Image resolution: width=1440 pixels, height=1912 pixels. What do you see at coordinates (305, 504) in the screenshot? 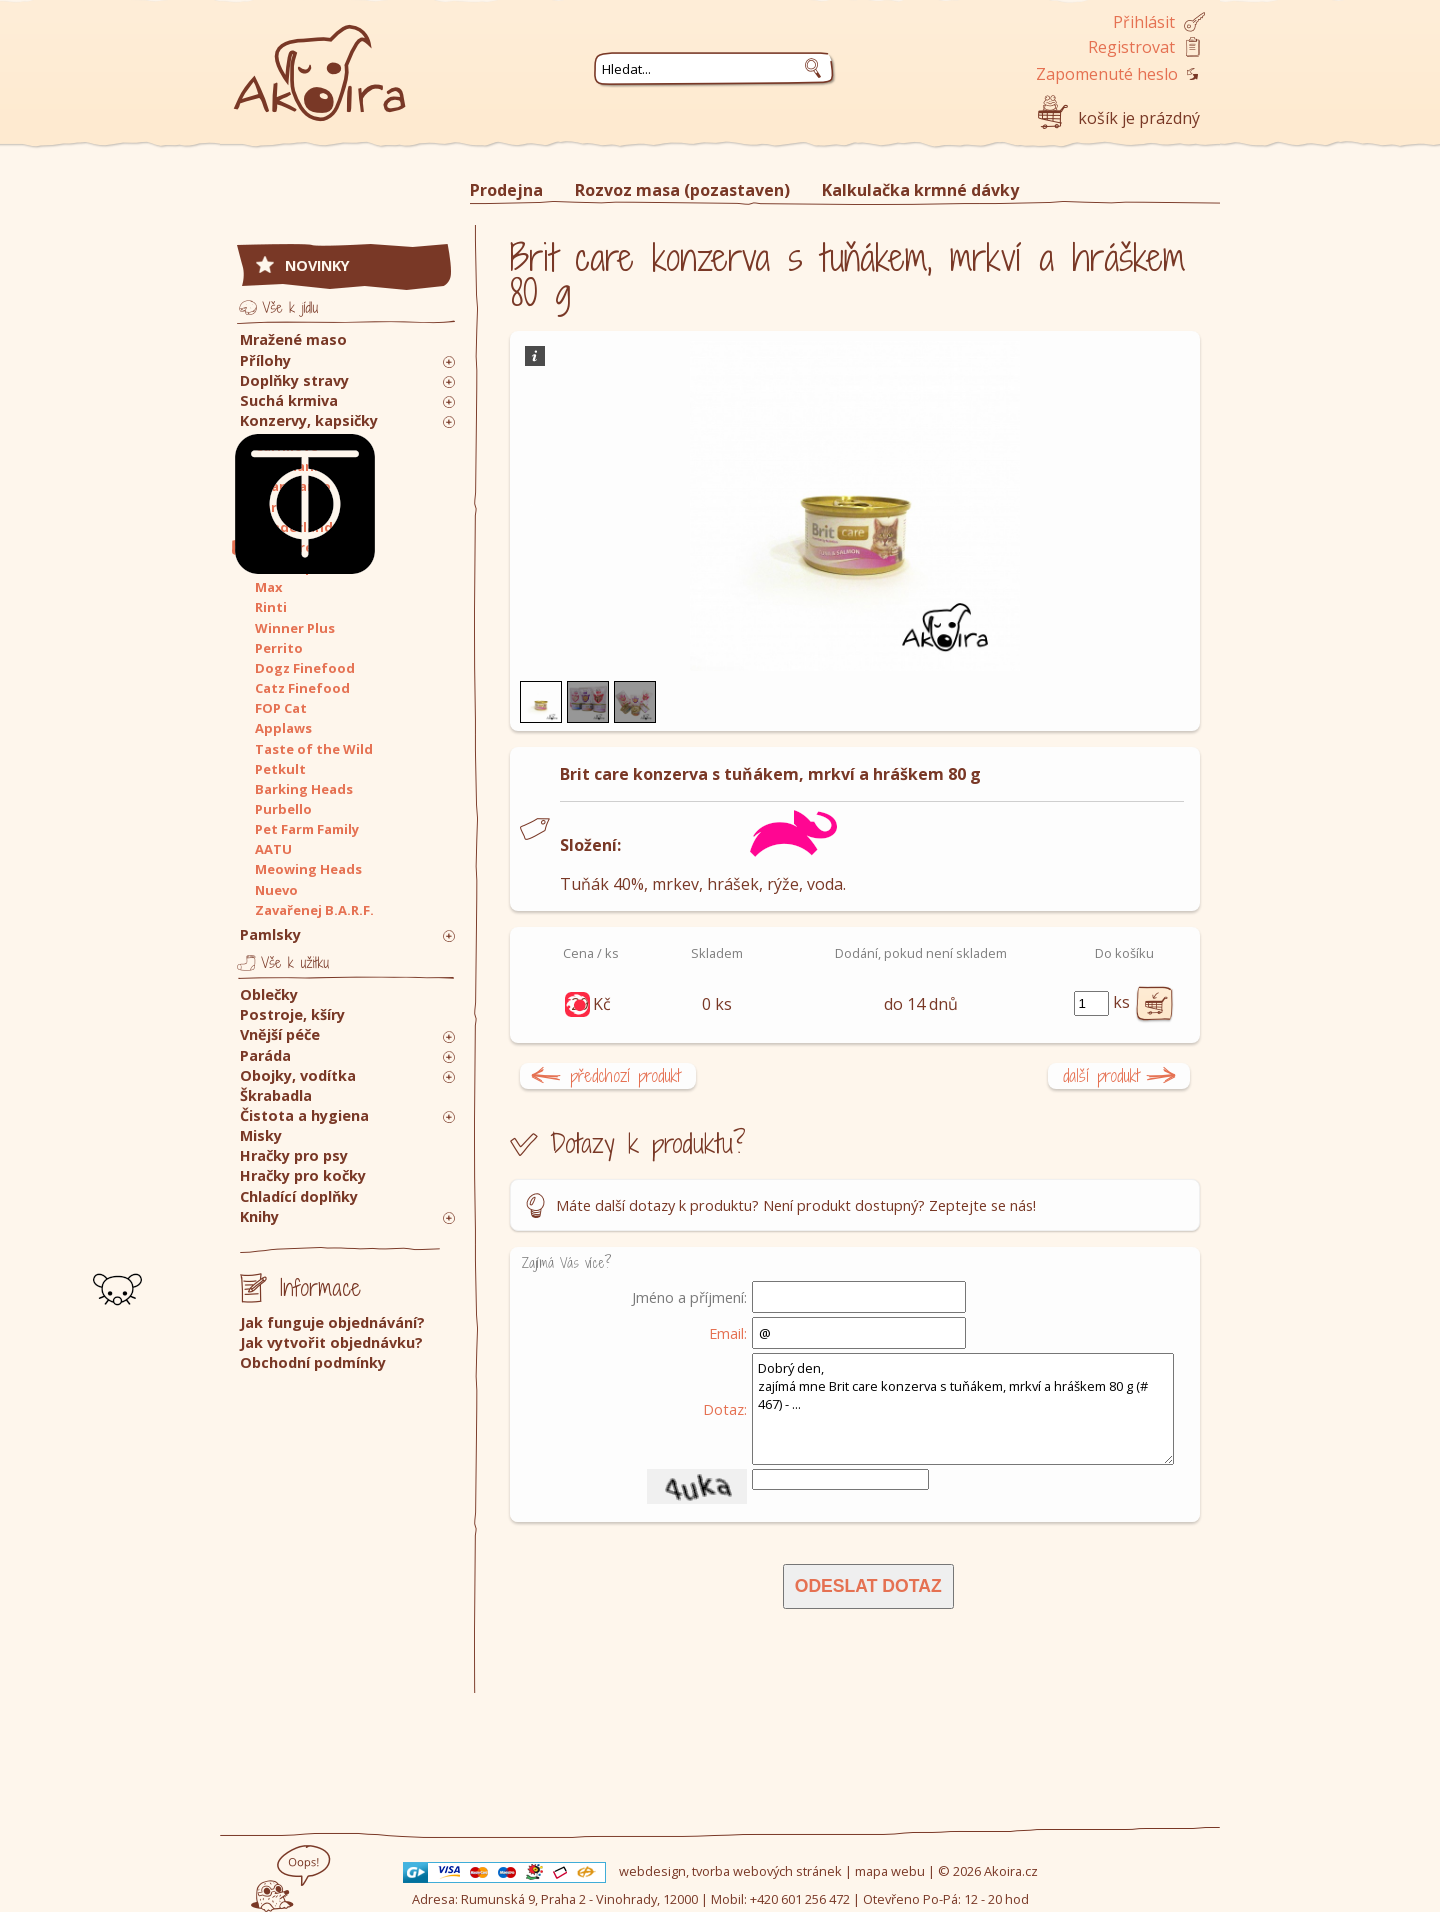
I see `open zerotier network settings` at bounding box center [305, 504].